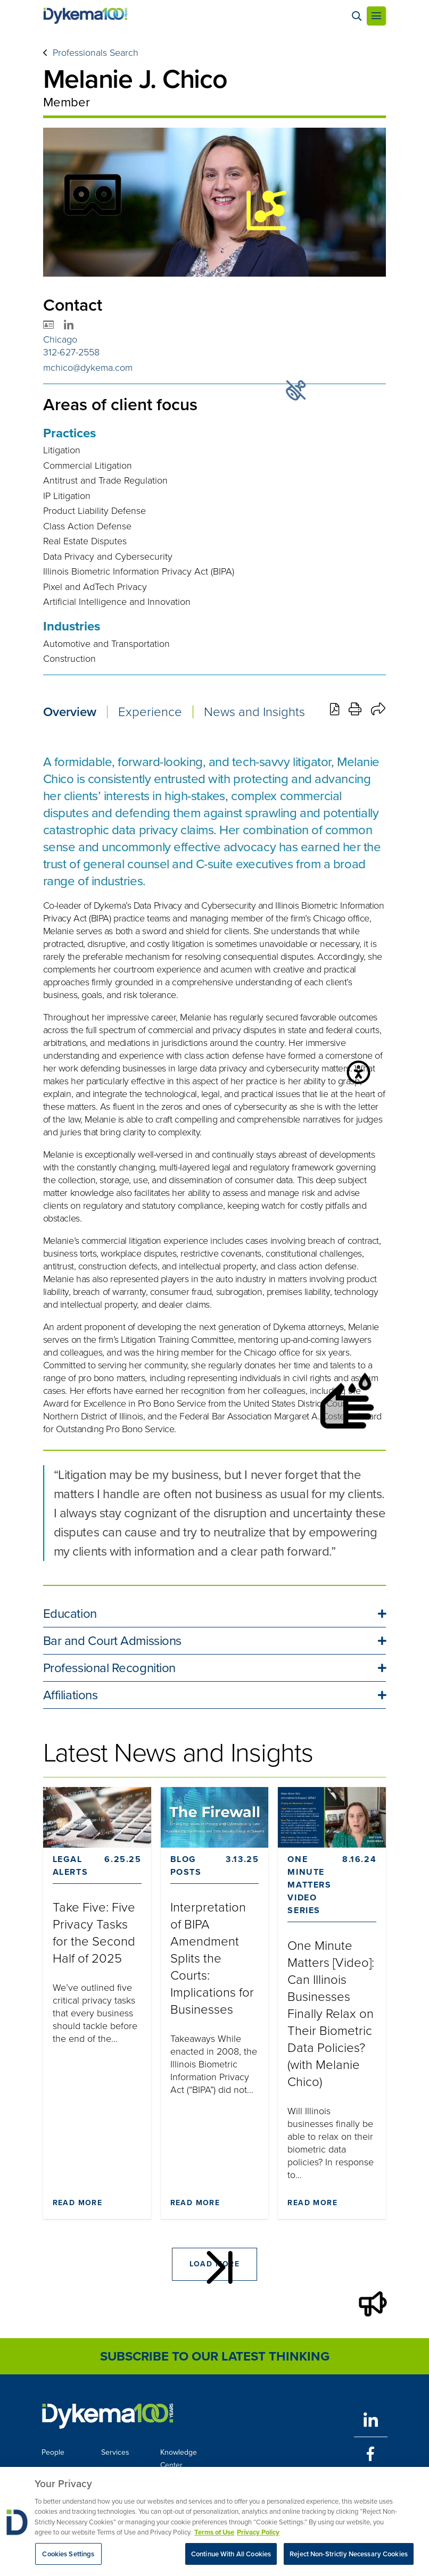  Describe the element at coordinates (348, 1400) in the screenshot. I see `indicates a handwashing station or restroom nearby` at that location.